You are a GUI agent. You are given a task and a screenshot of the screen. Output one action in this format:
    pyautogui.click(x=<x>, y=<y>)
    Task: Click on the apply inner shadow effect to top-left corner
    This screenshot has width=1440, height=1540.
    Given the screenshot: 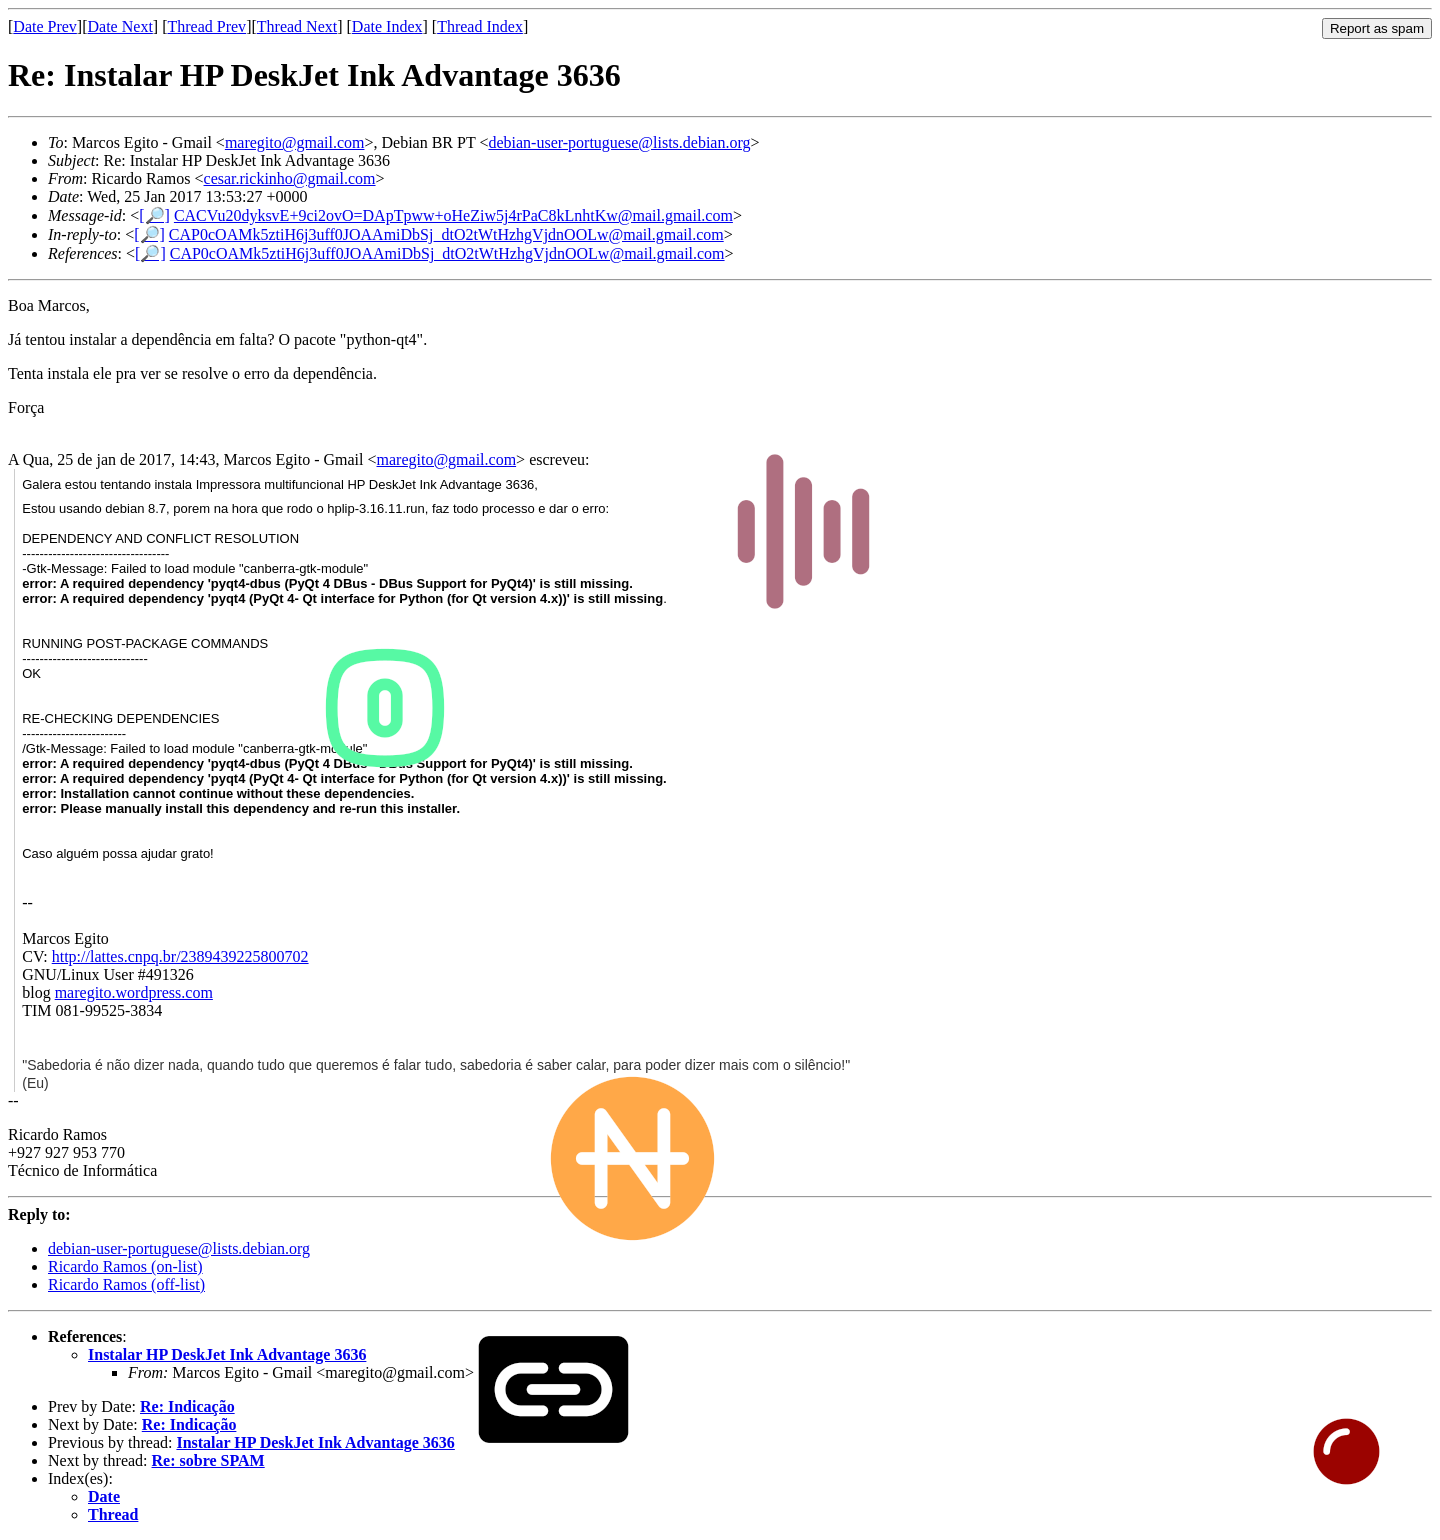 What is the action you would take?
    pyautogui.click(x=1346, y=1451)
    